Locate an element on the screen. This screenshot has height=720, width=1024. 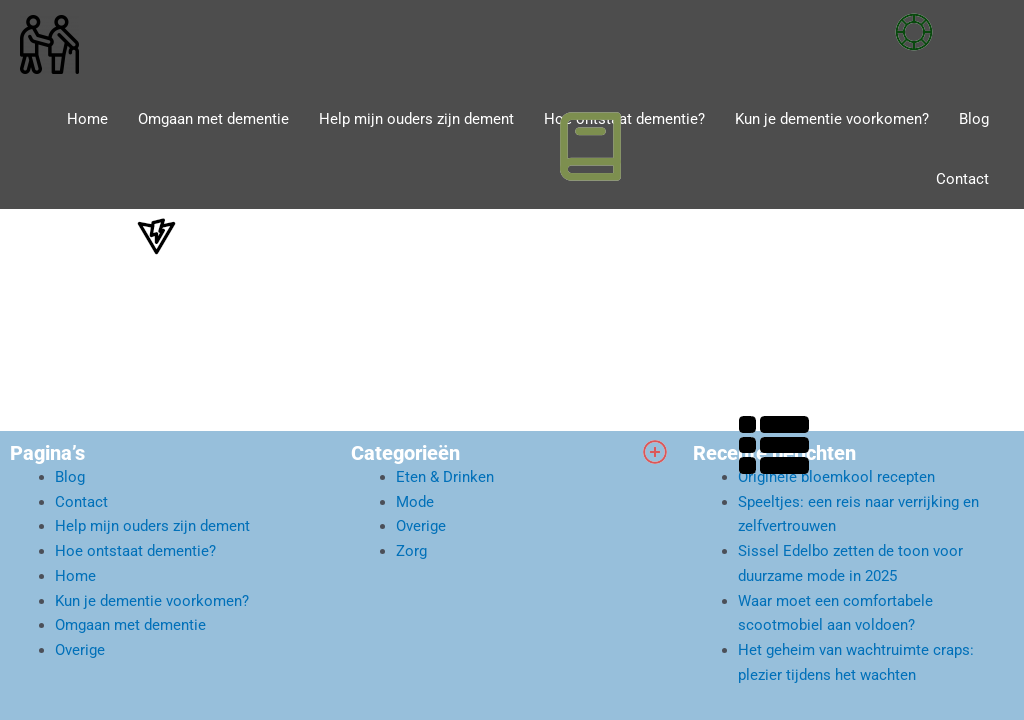
vite development tool or project is located at coordinates (156, 235).